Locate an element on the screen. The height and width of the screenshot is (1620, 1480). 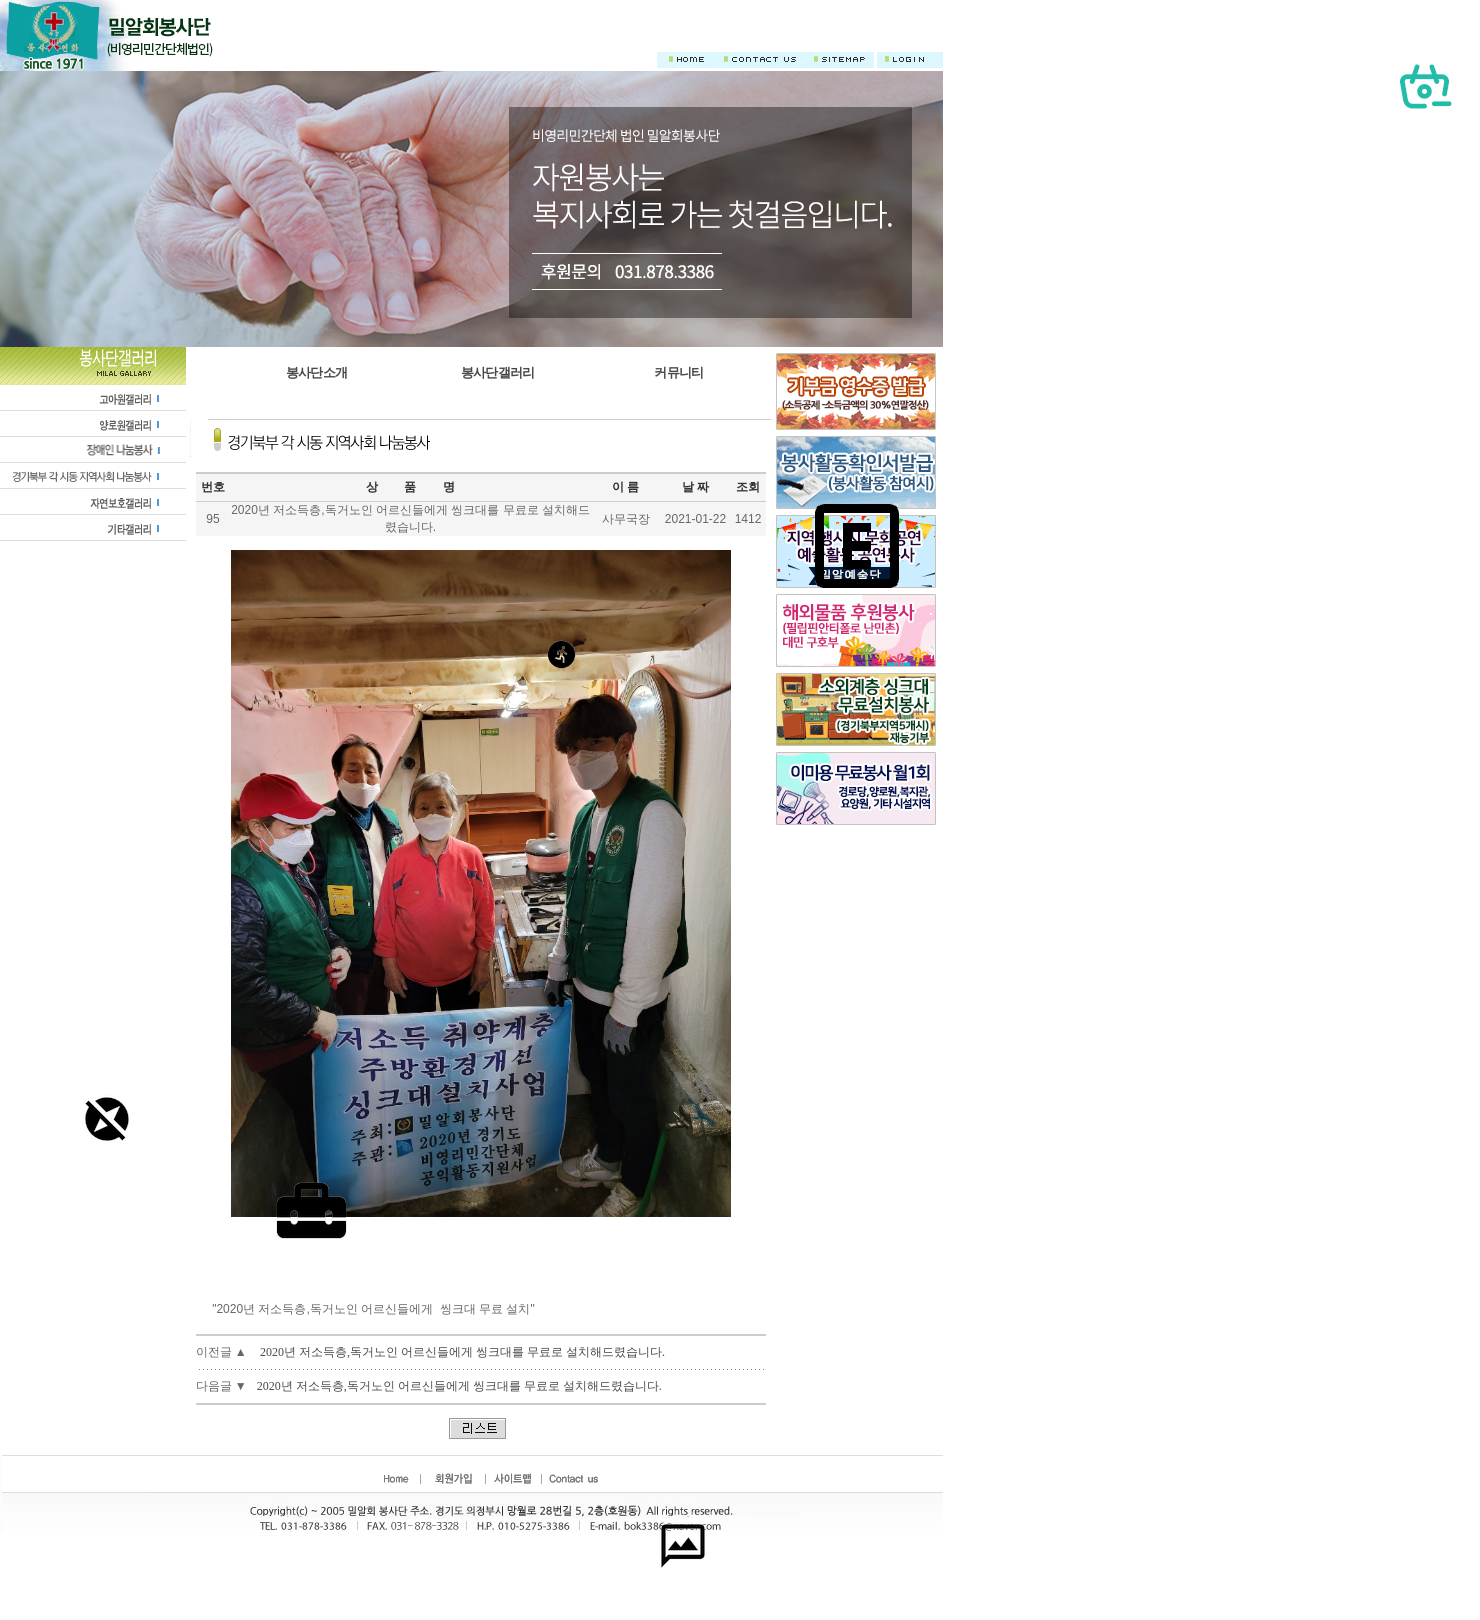
remove item from basket is located at coordinates (1424, 86).